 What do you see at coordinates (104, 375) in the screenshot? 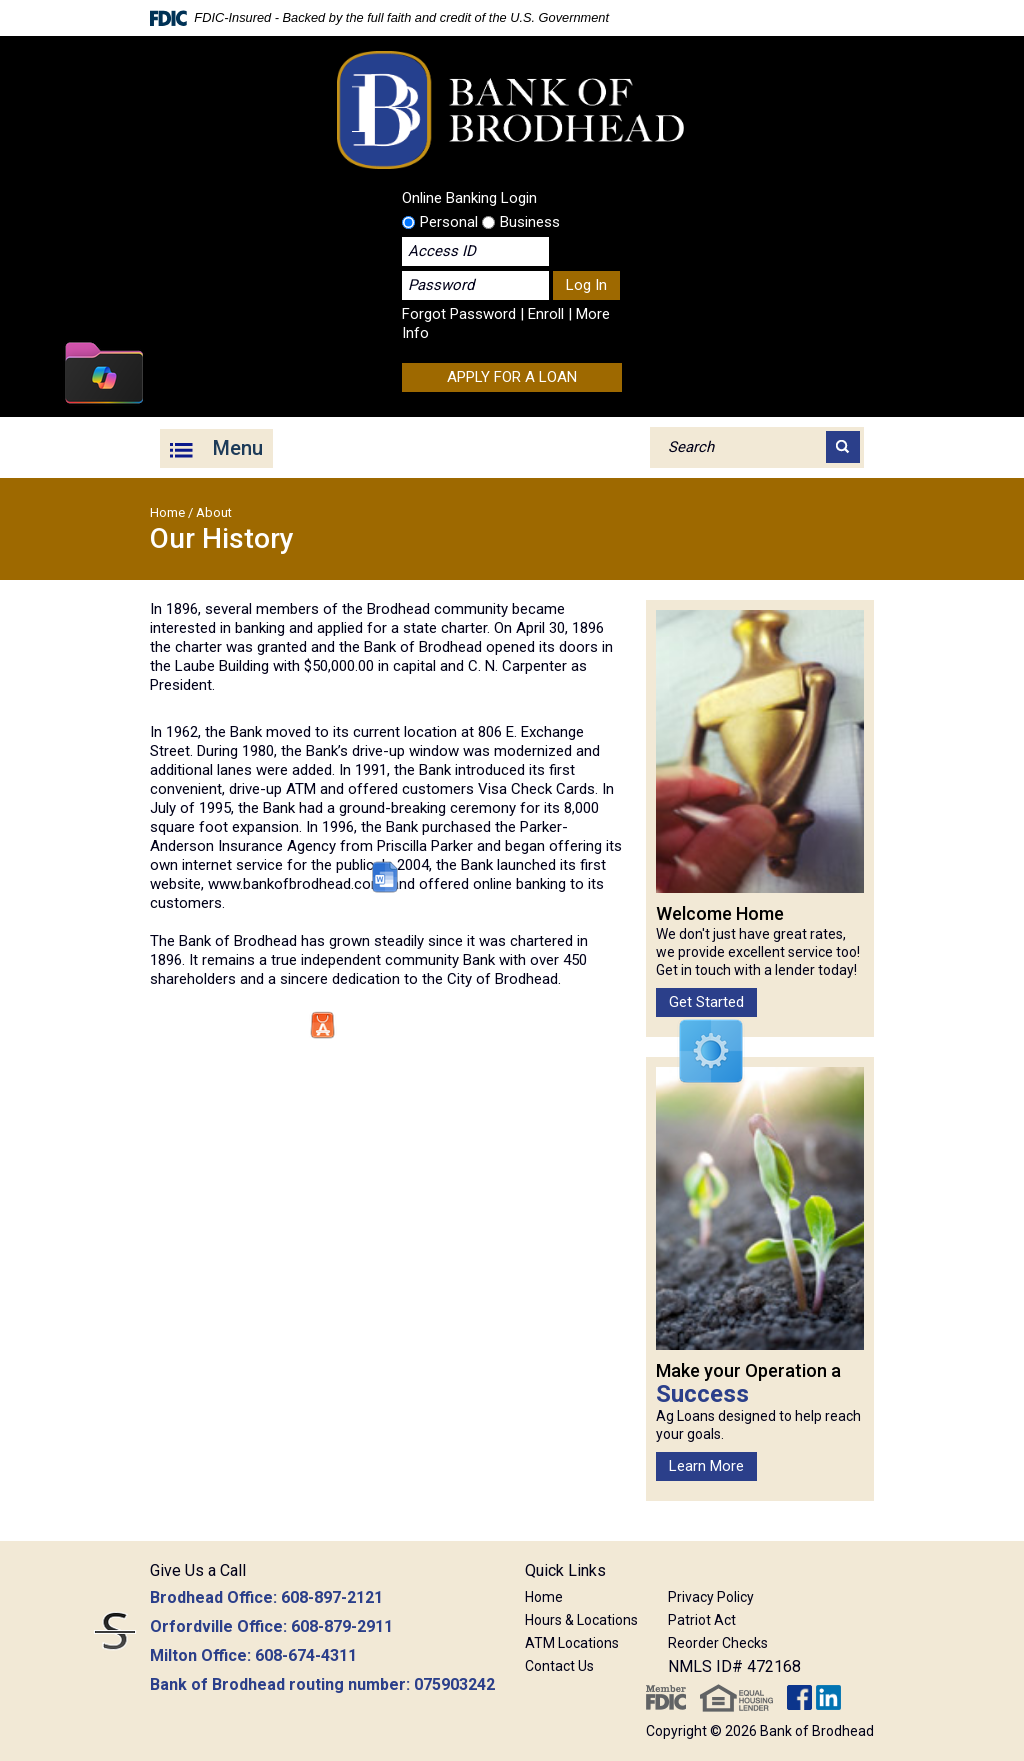
I see `open folder containing Microsoft Copilot 365 files` at bounding box center [104, 375].